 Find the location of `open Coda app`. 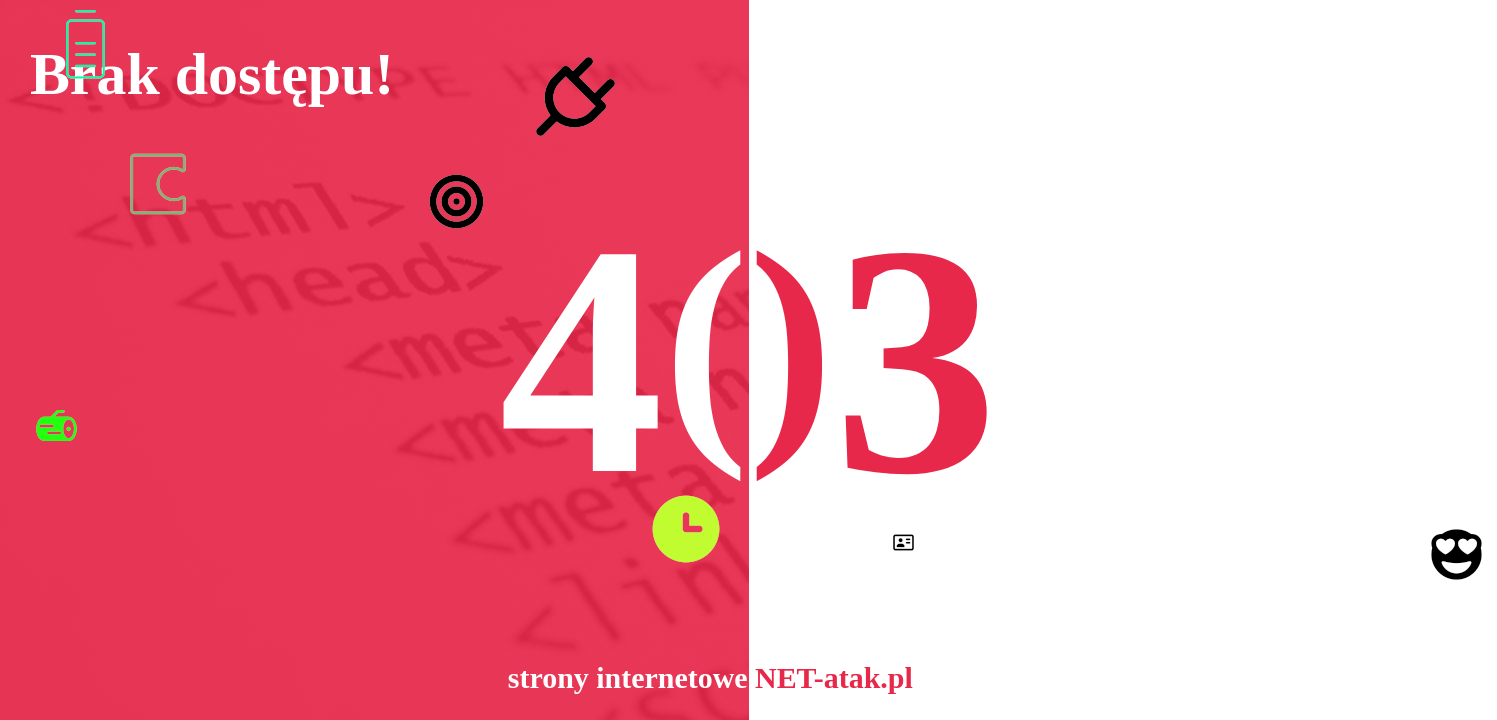

open Coda app is located at coordinates (158, 184).